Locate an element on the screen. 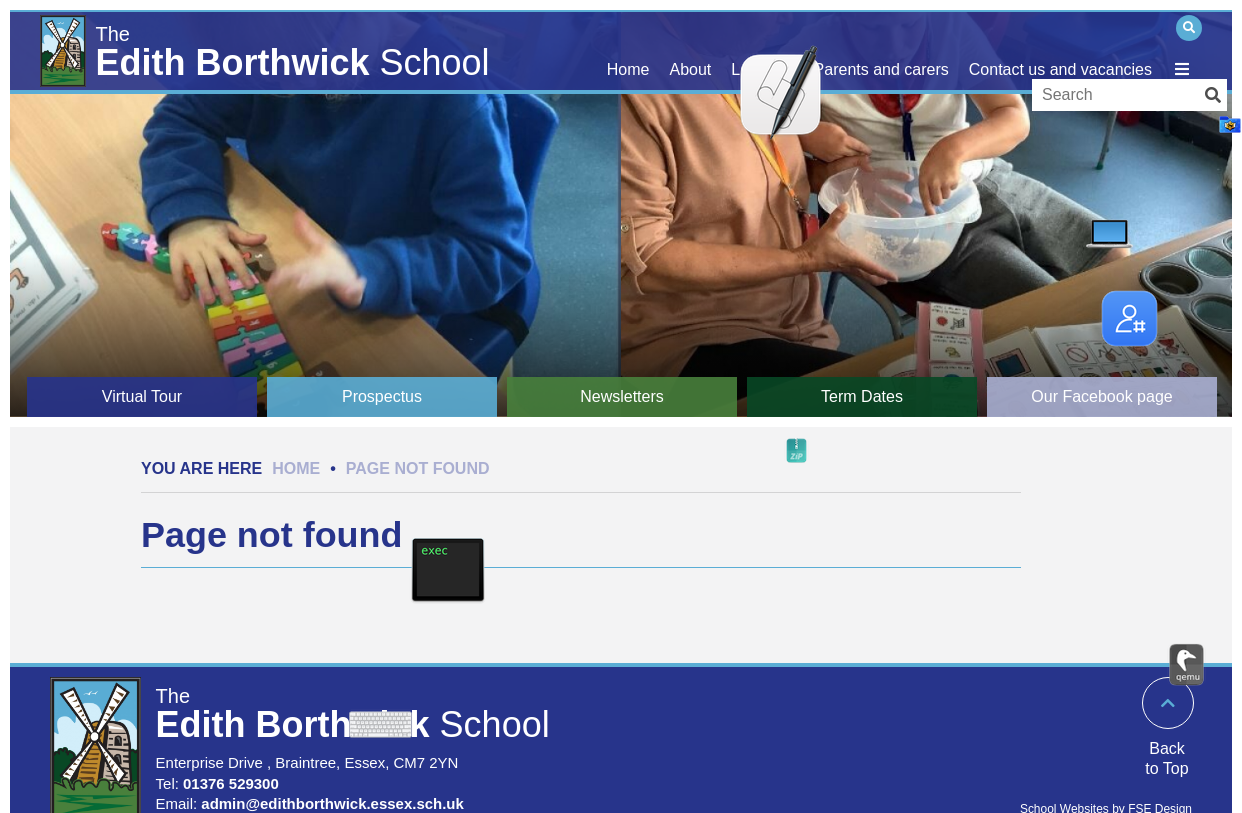 The image size is (1242, 813). connect a bluetooth keyboard is located at coordinates (380, 724).